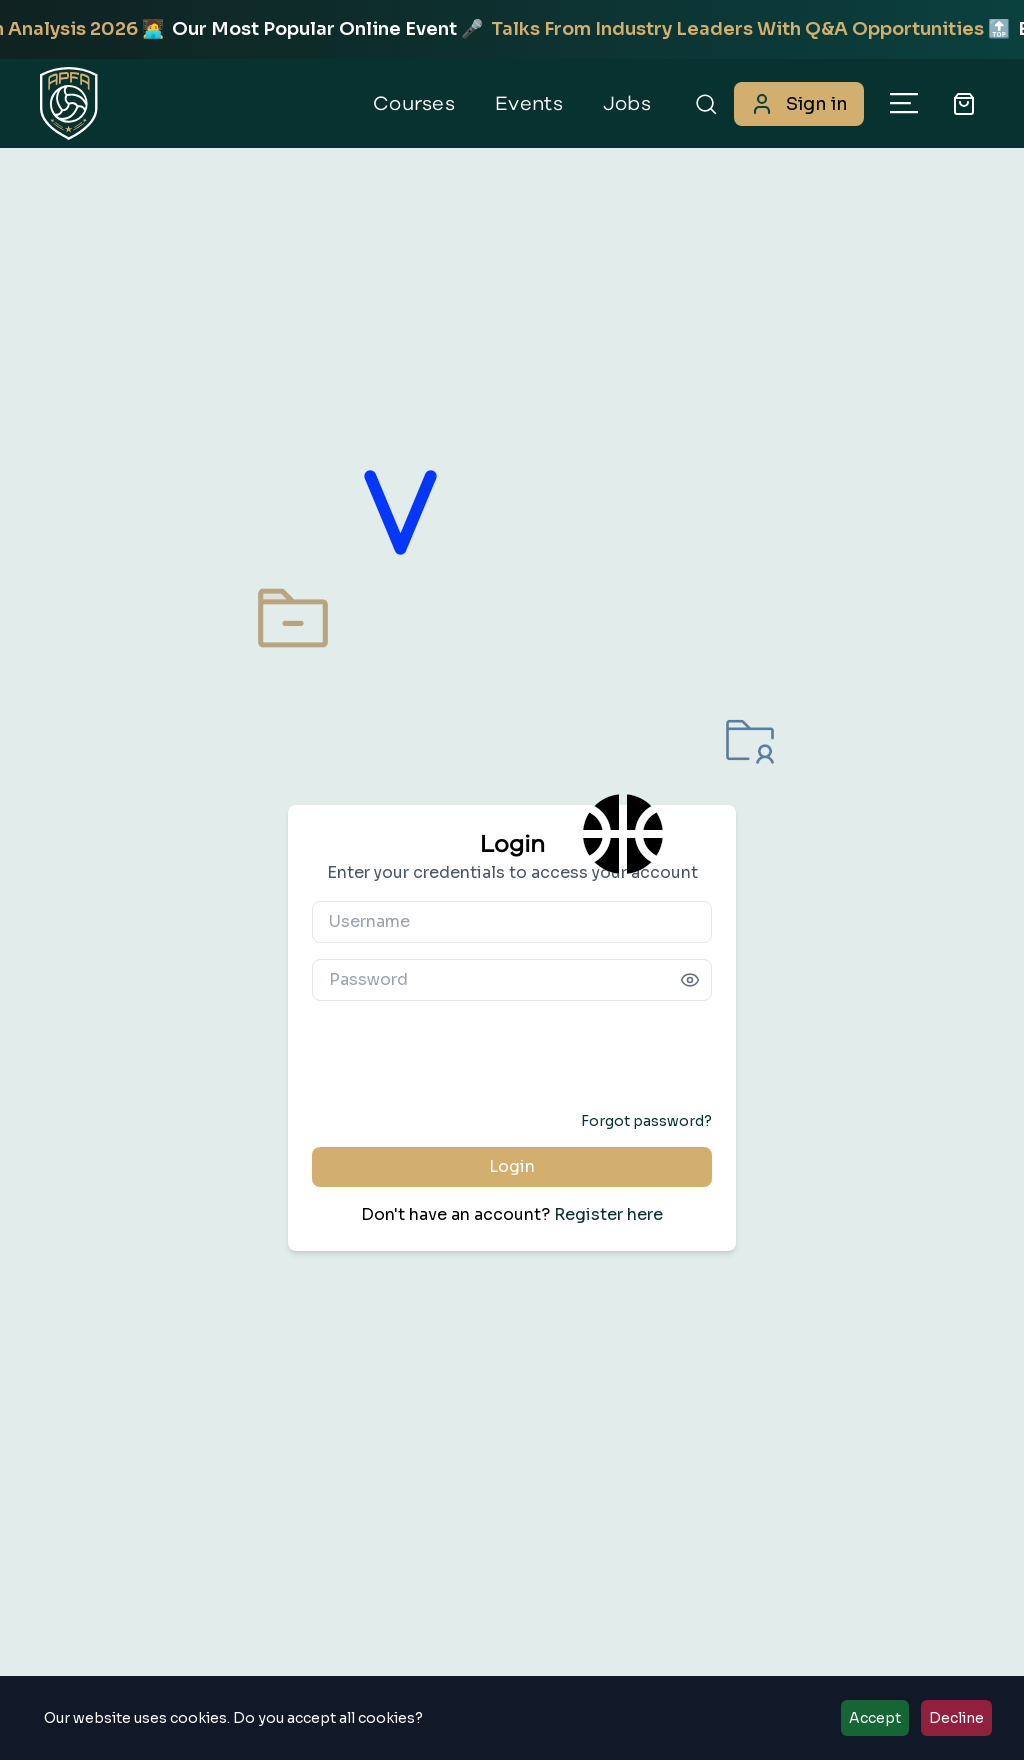 The image size is (1024, 1760). What do you see at coordinates (400, 512) in the screenshot?
I see `indicates a verified or validated status` at bounding box center [400, 512].